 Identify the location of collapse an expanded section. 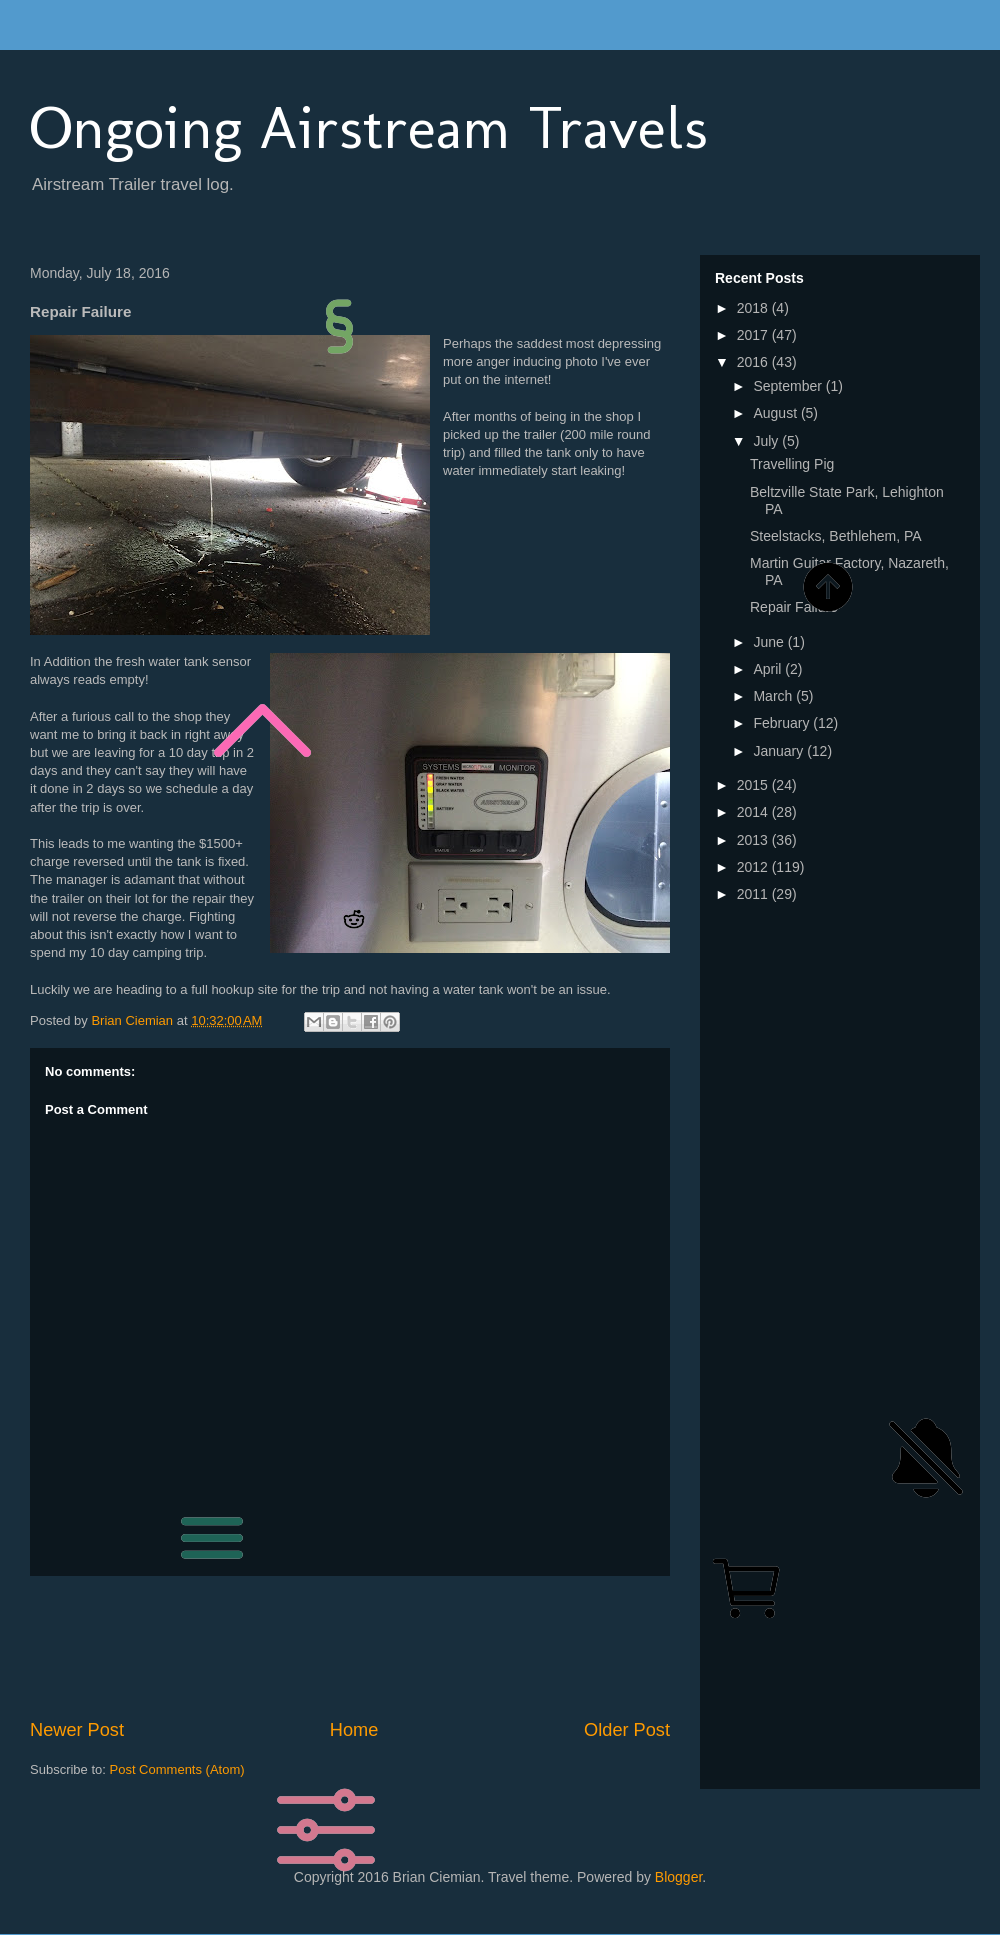
(262, 730).